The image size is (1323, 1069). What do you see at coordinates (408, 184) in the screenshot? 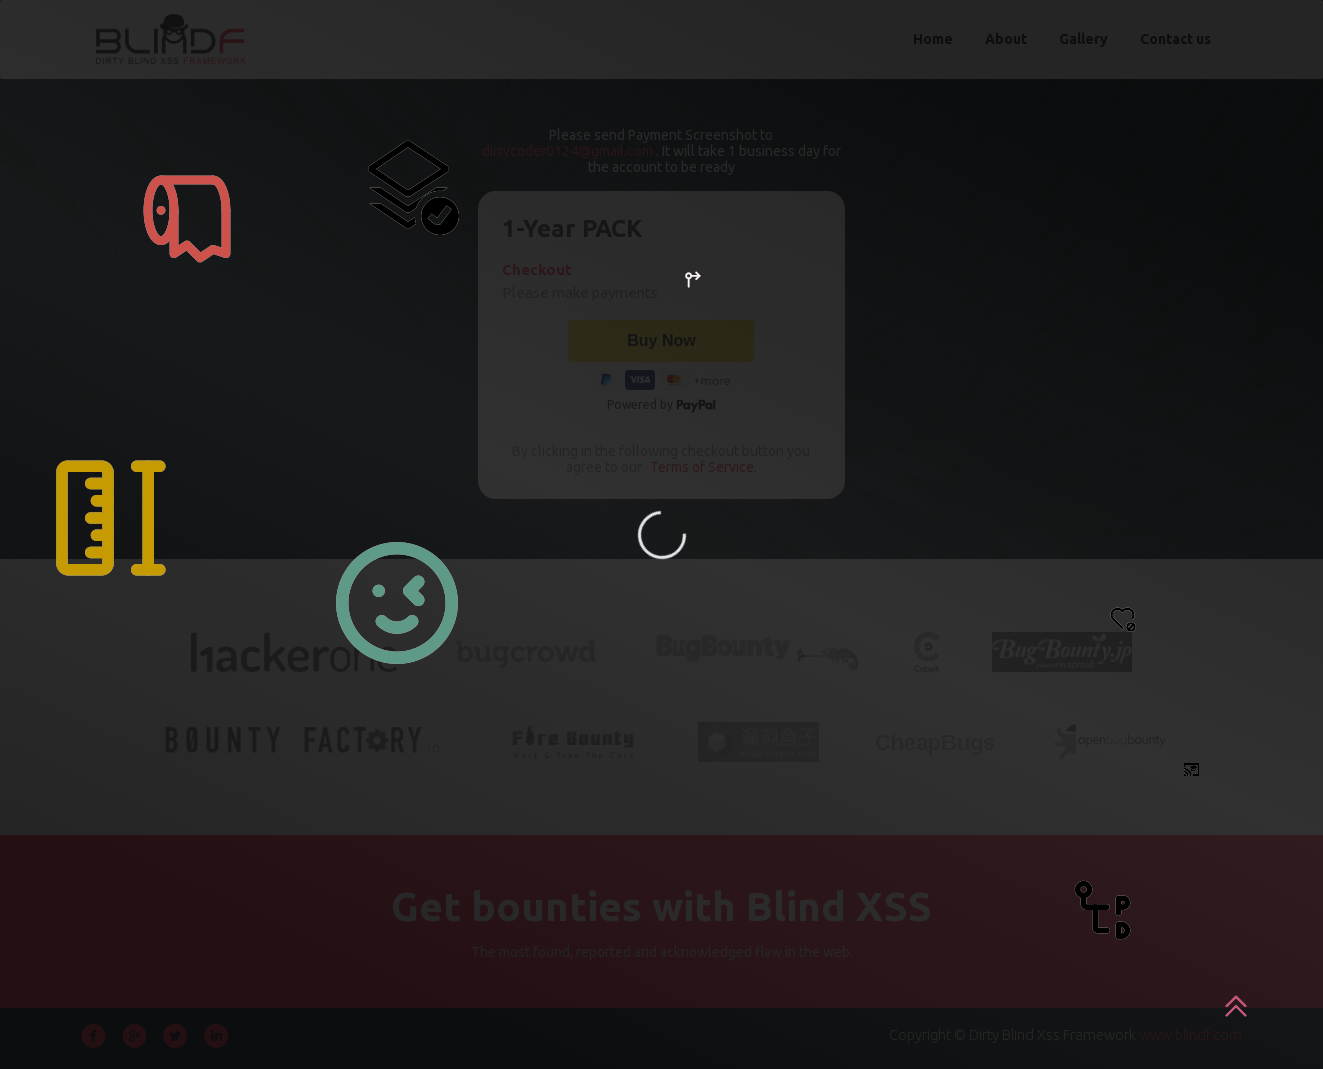
I see `view active layers in the editor` at bounding box center [408, 184].